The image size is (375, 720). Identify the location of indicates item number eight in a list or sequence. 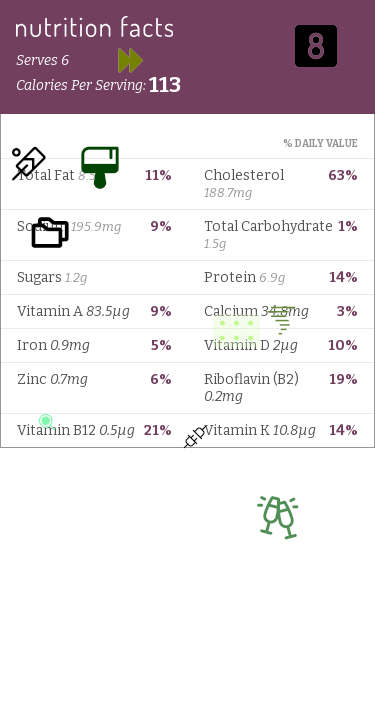
(316, 46).